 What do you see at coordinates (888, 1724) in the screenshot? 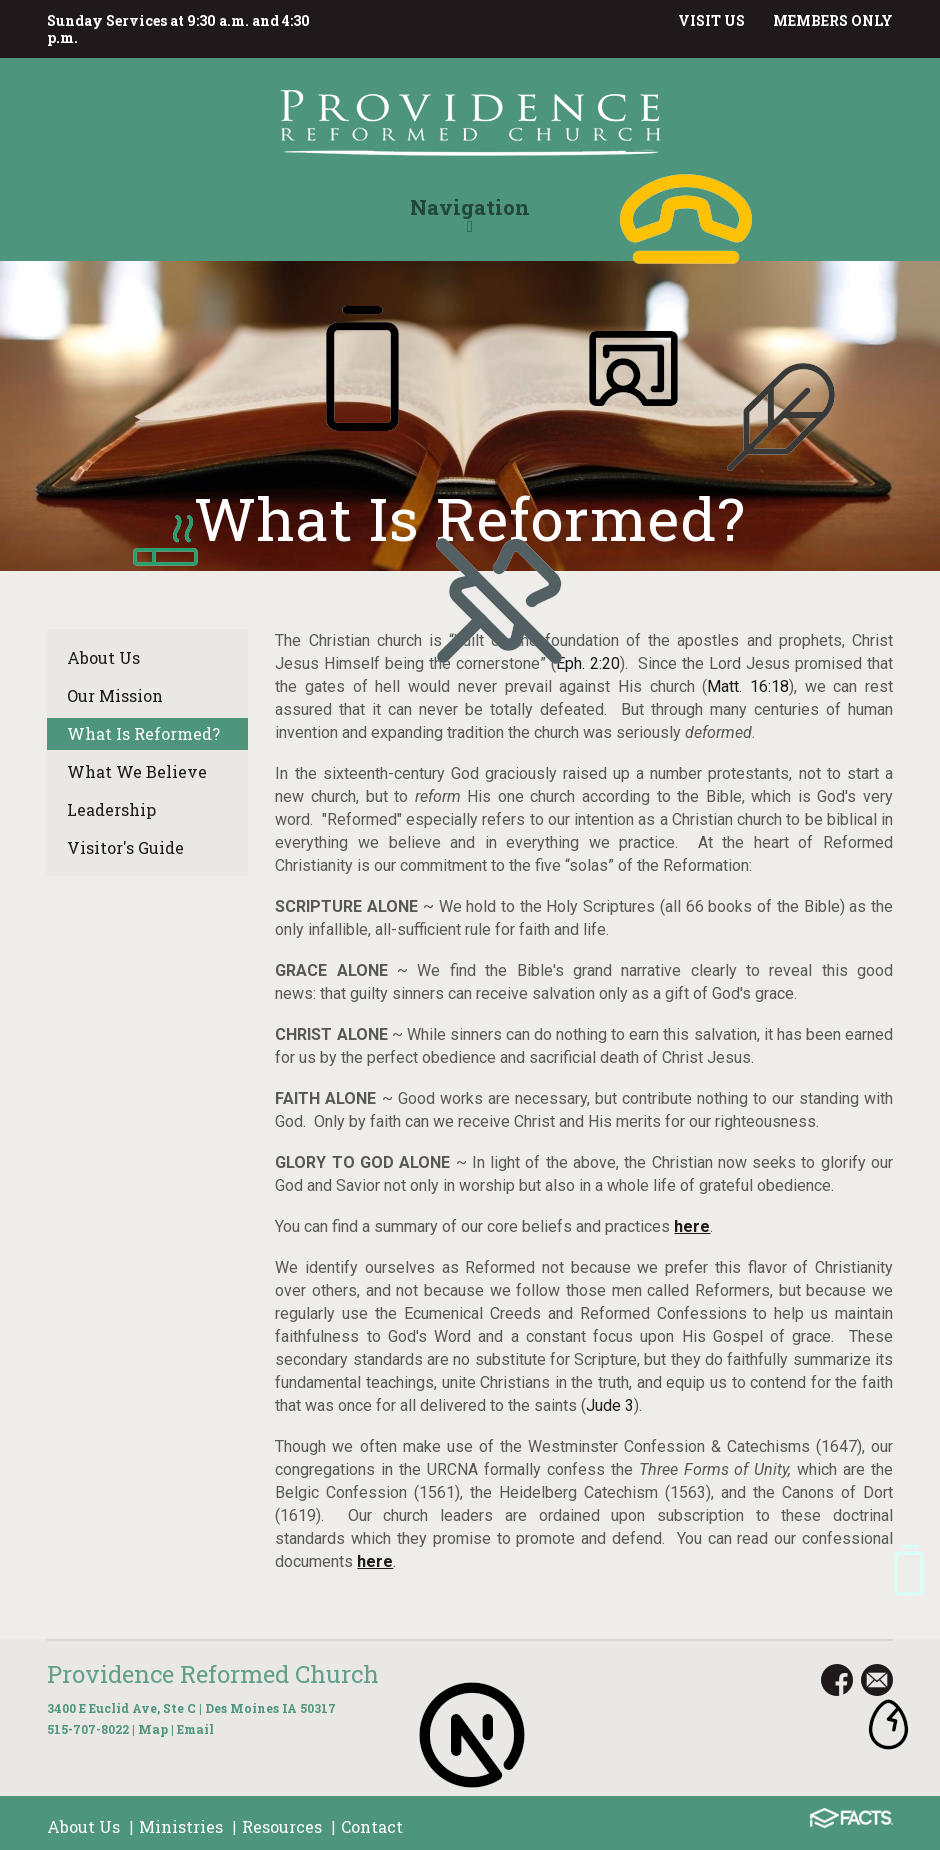
I see `indicates a cracked or broken item` at bounding box center [888, 1724].